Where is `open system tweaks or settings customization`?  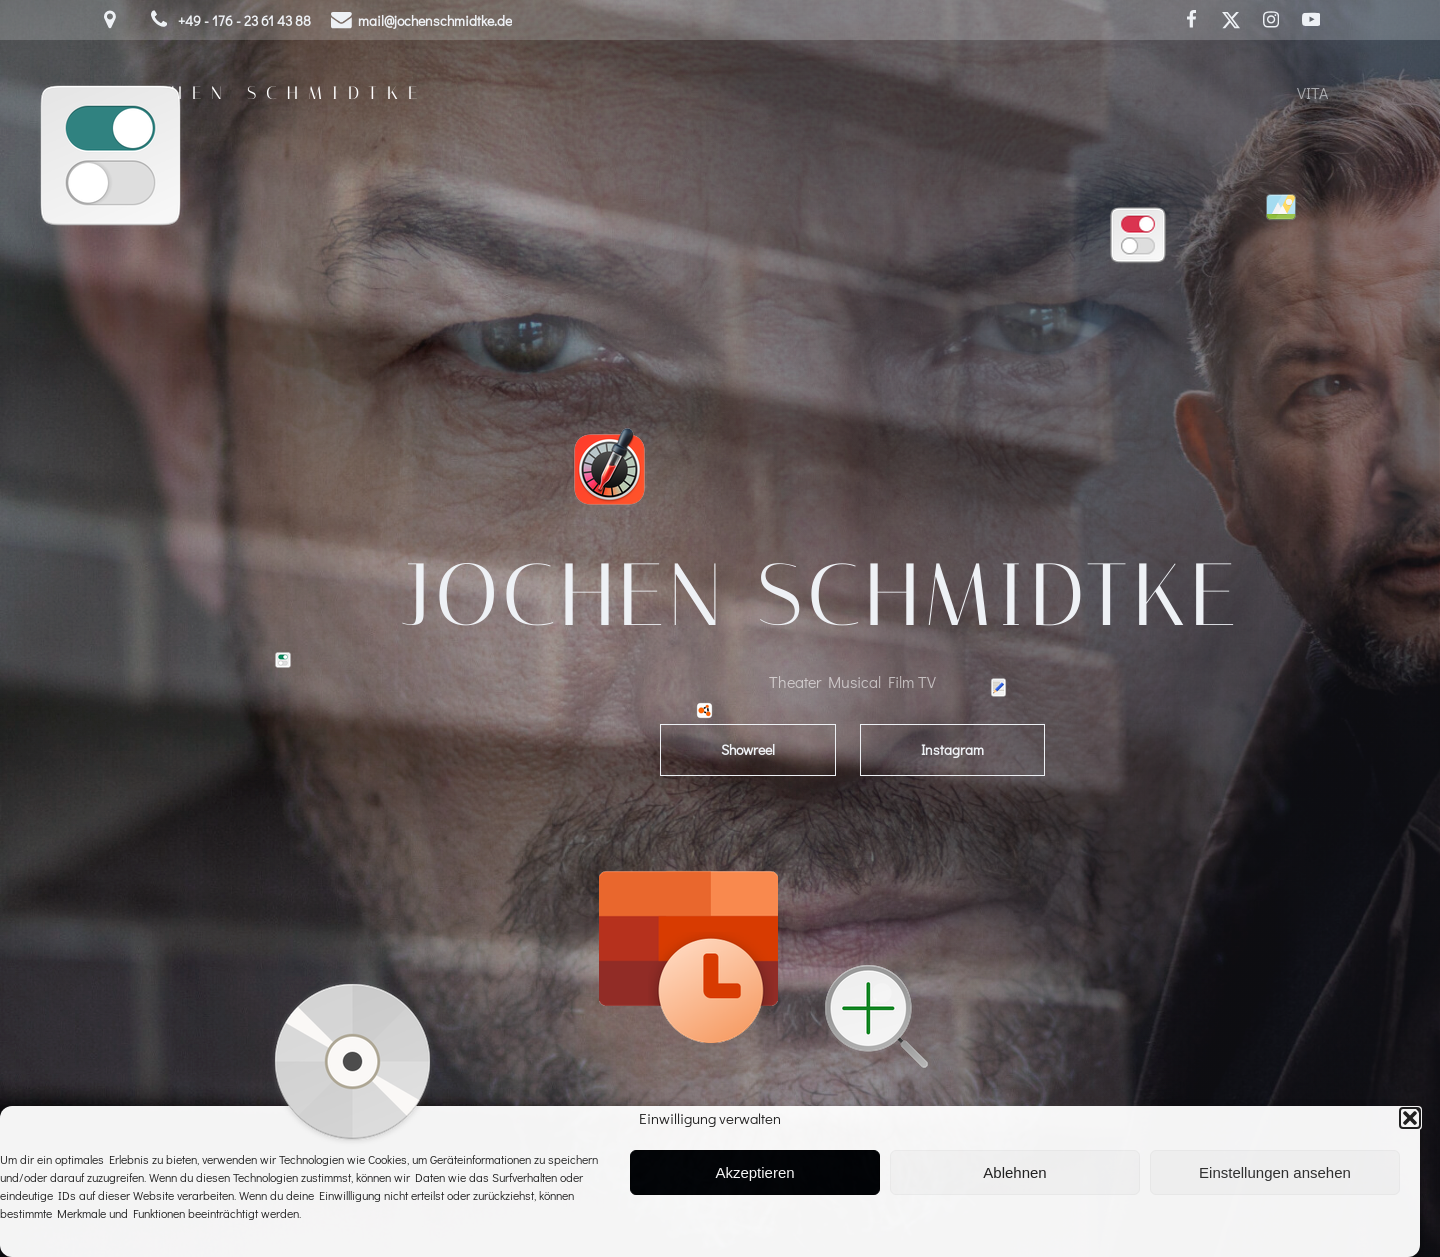
open system tweaks or settings customization is located at coordinates (110, 155).